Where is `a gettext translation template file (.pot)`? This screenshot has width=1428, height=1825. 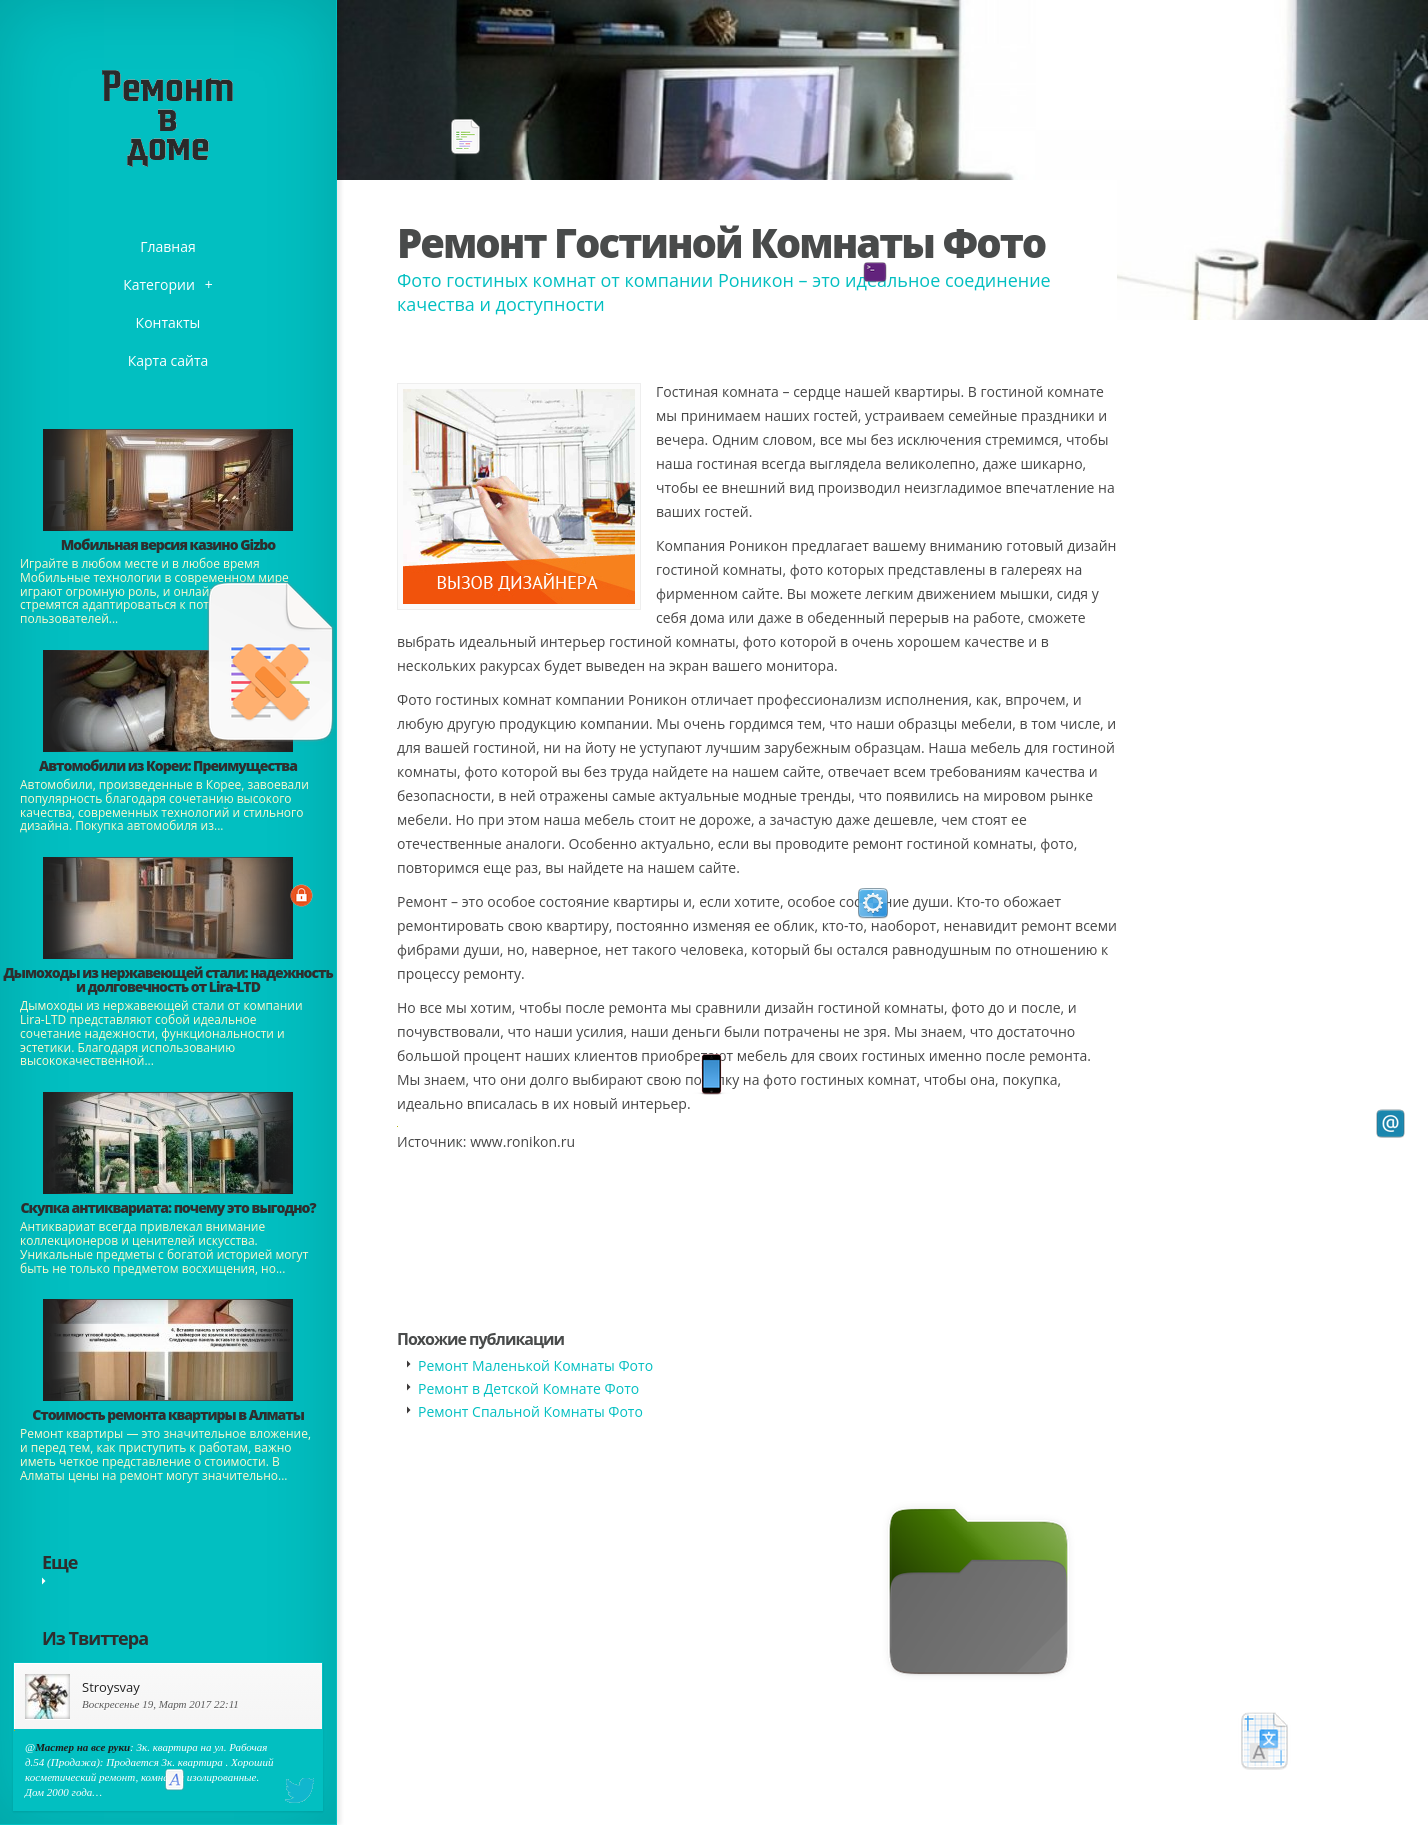 a gettext translation template file (.pot) is located at coordinates (1264, 1740).